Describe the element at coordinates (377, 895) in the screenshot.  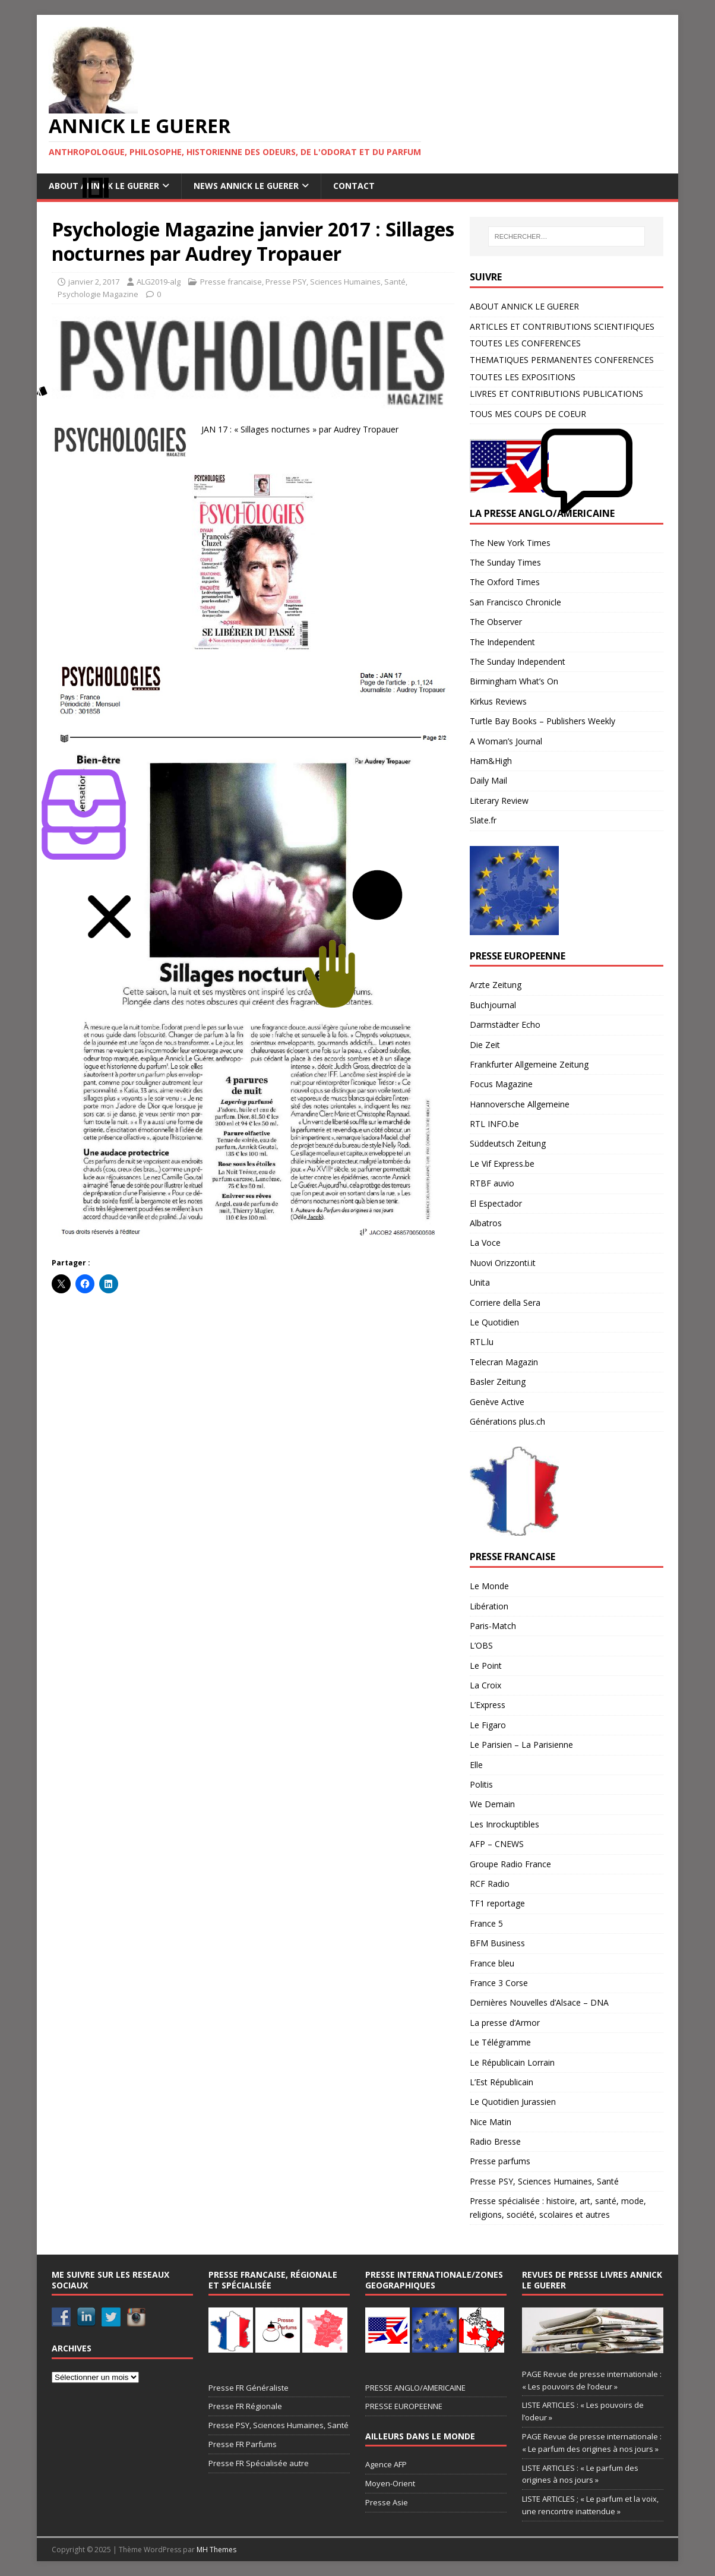
I see `select or mark an item` at that location.